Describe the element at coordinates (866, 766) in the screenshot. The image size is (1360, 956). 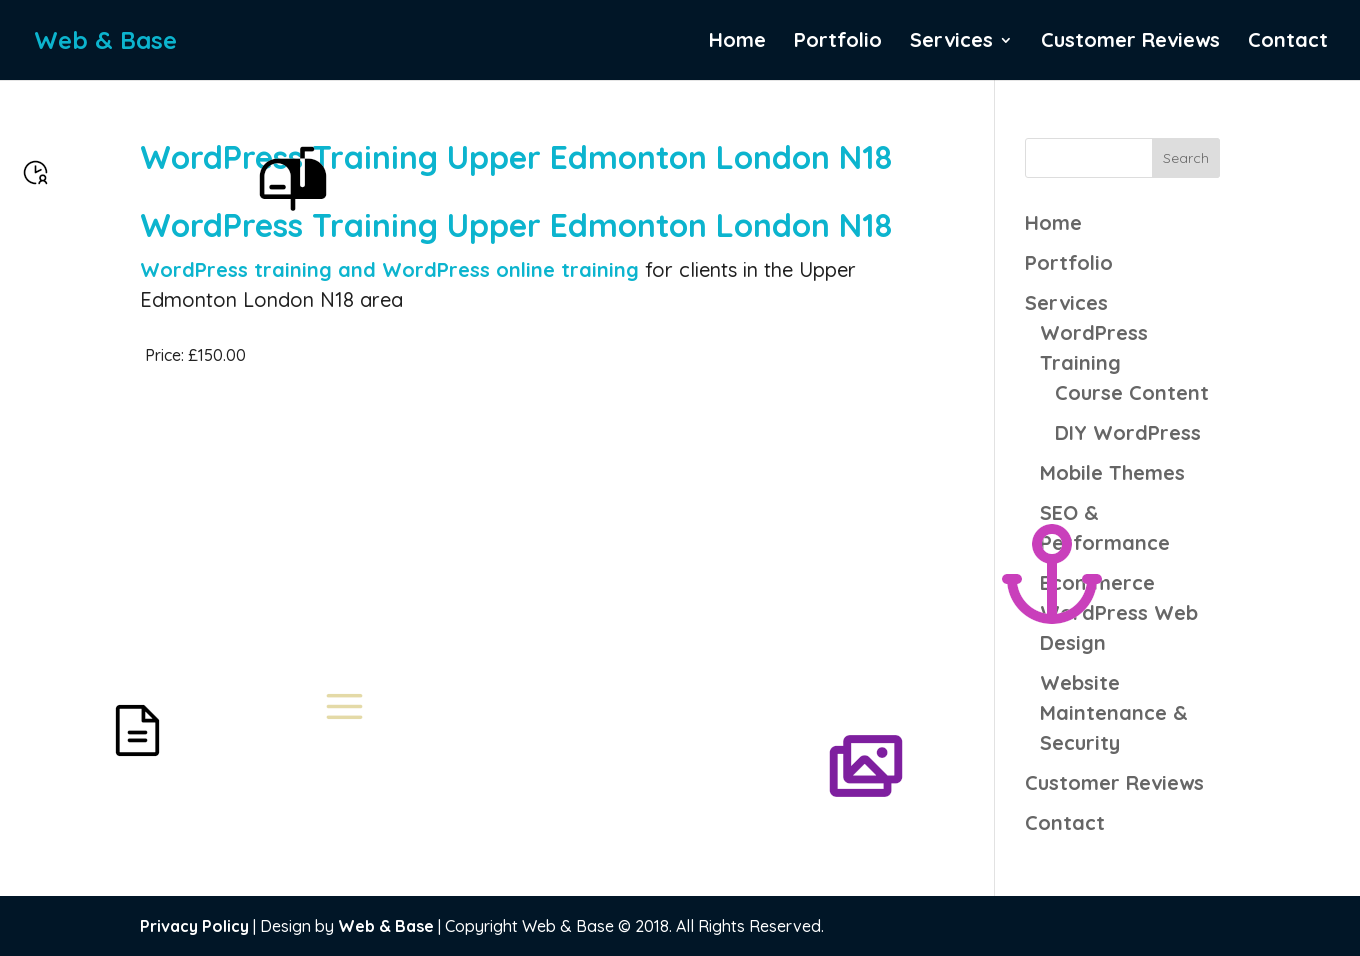
I see `view photo gallery` at that location.